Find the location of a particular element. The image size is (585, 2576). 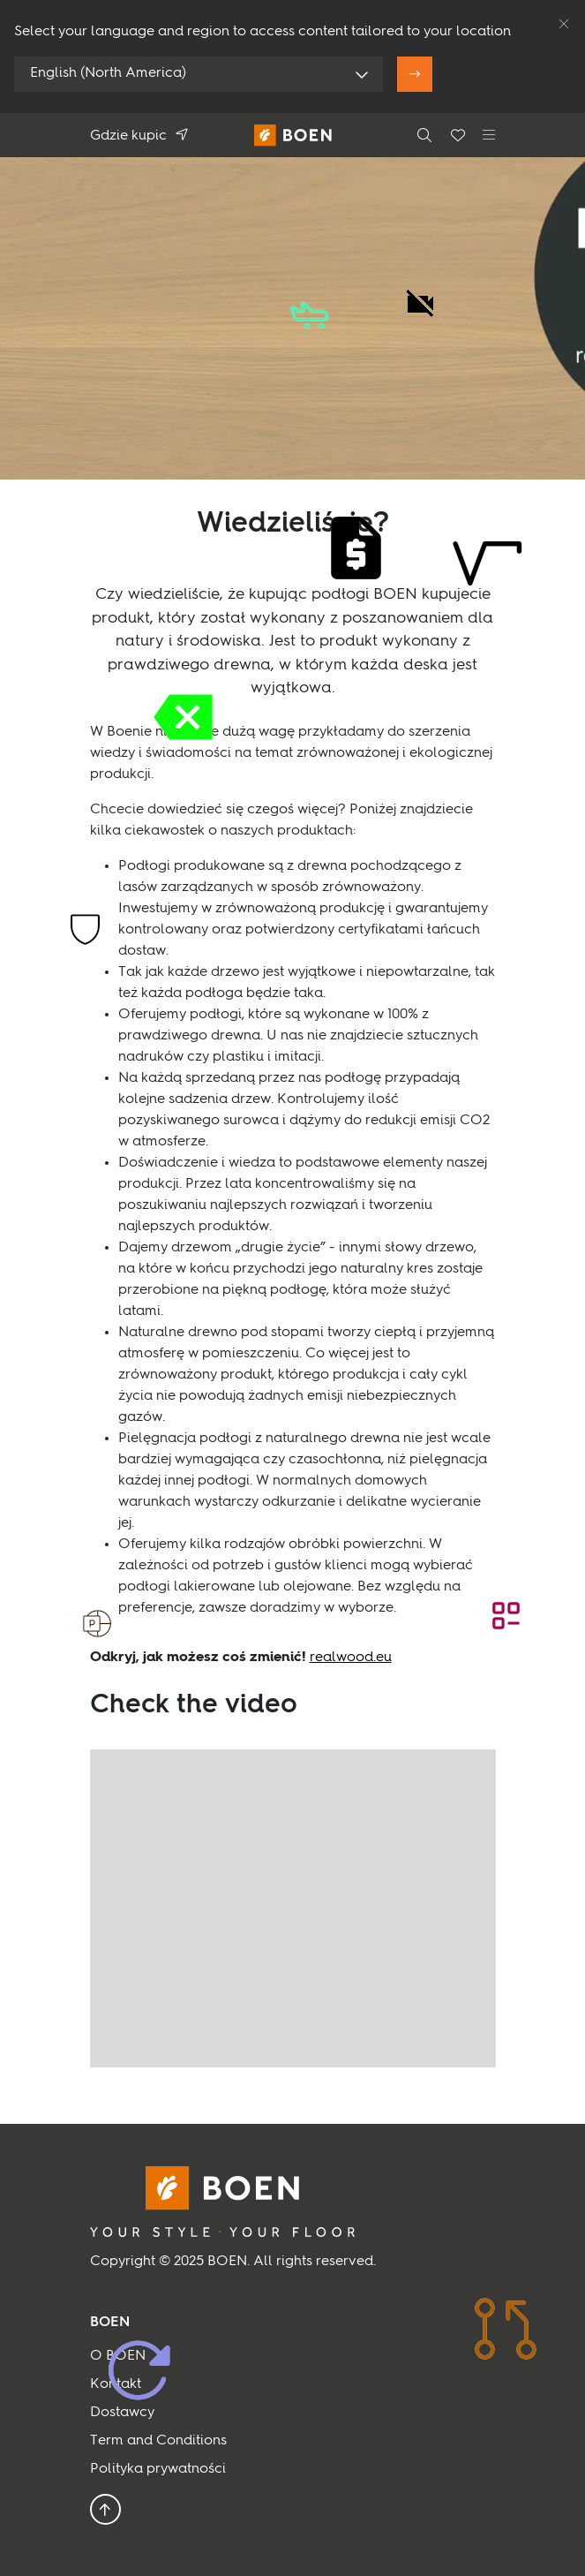

enter or calculate a square root value is located at coordinates (484, 558).